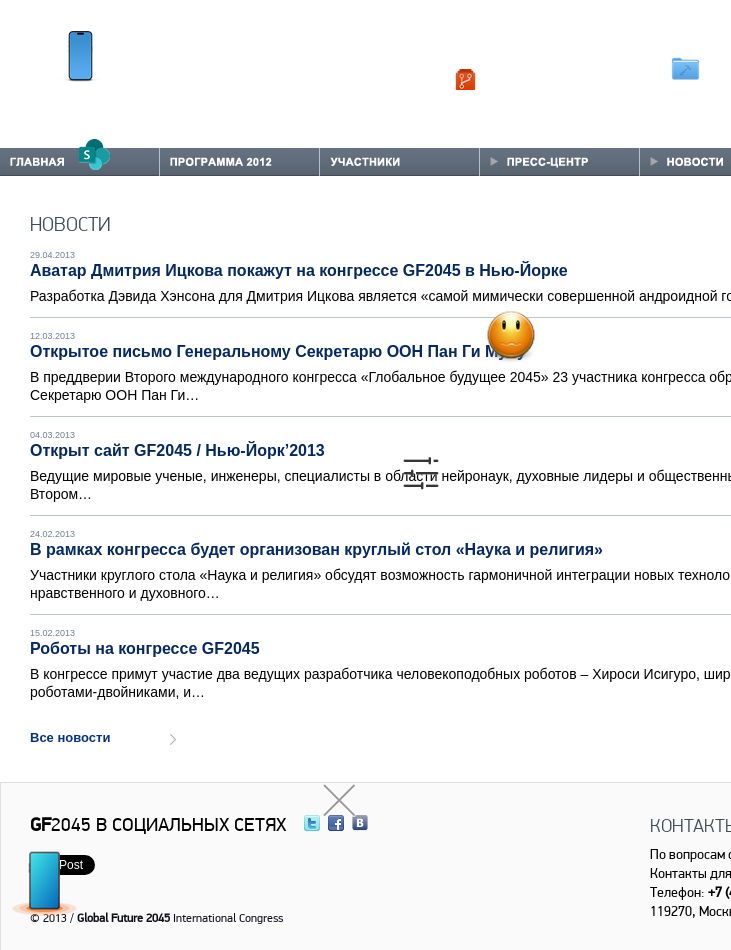 The width and height of the screenshot is (731, 950). Describe the element at coordinates (465, 79) in the screenshot. I see `open the repos app for managing git repositories` at that location.